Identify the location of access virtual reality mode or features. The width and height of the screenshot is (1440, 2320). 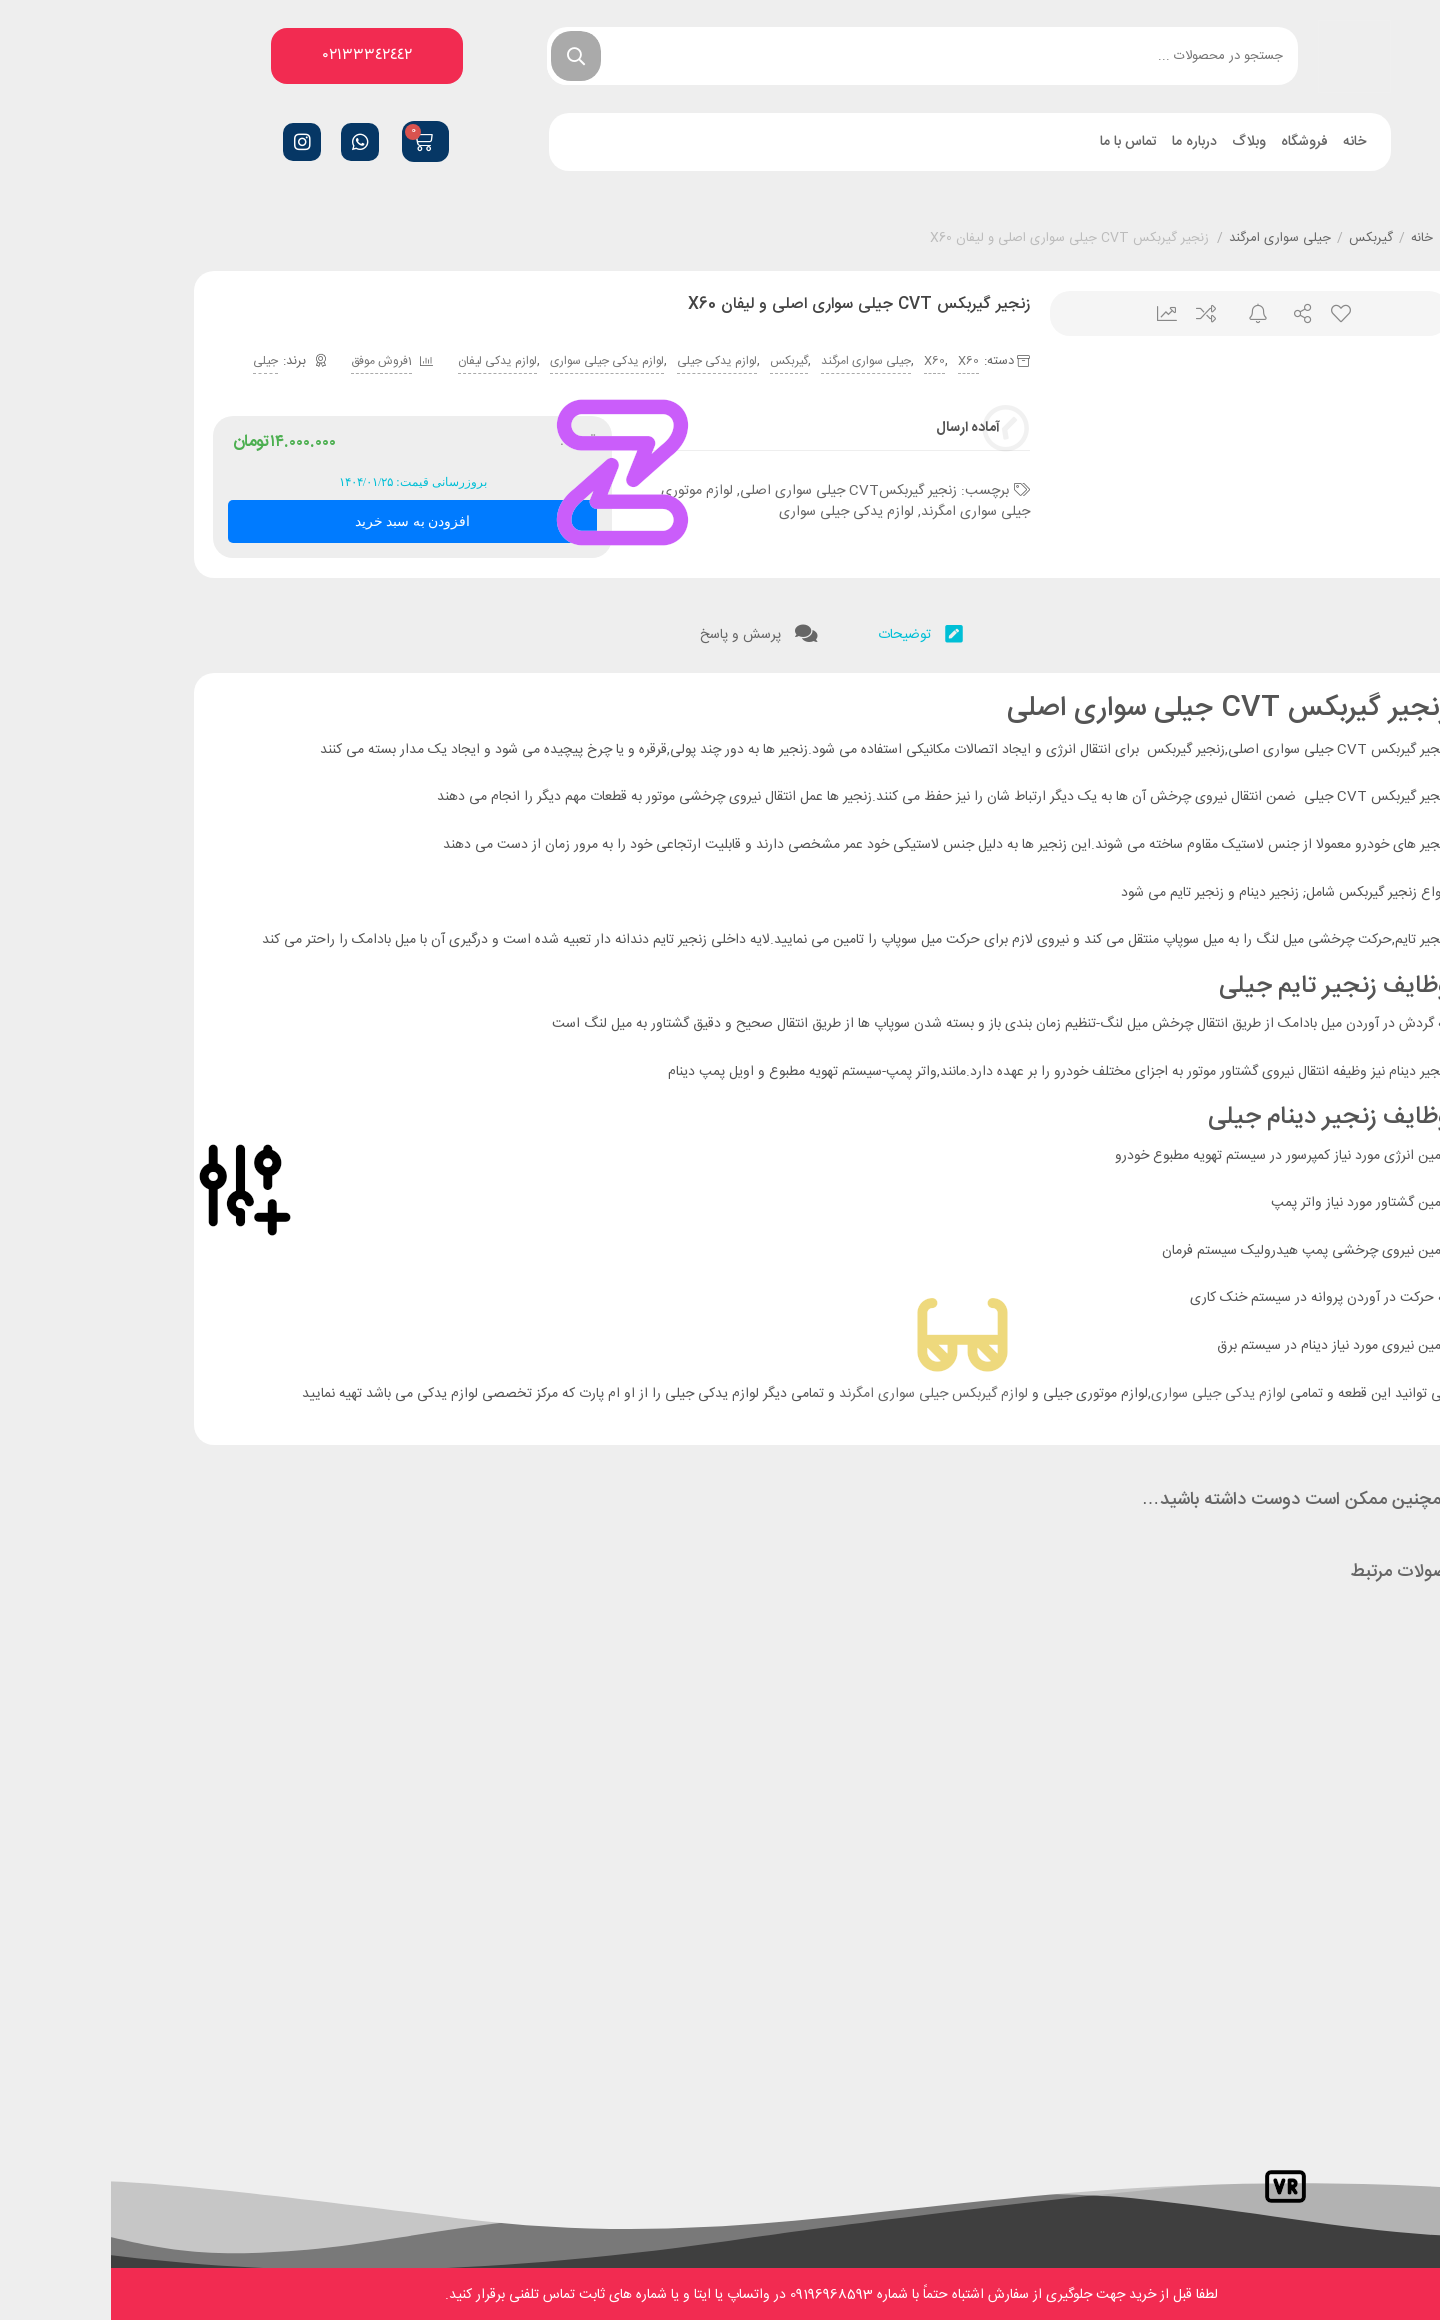
(1285, 2186).